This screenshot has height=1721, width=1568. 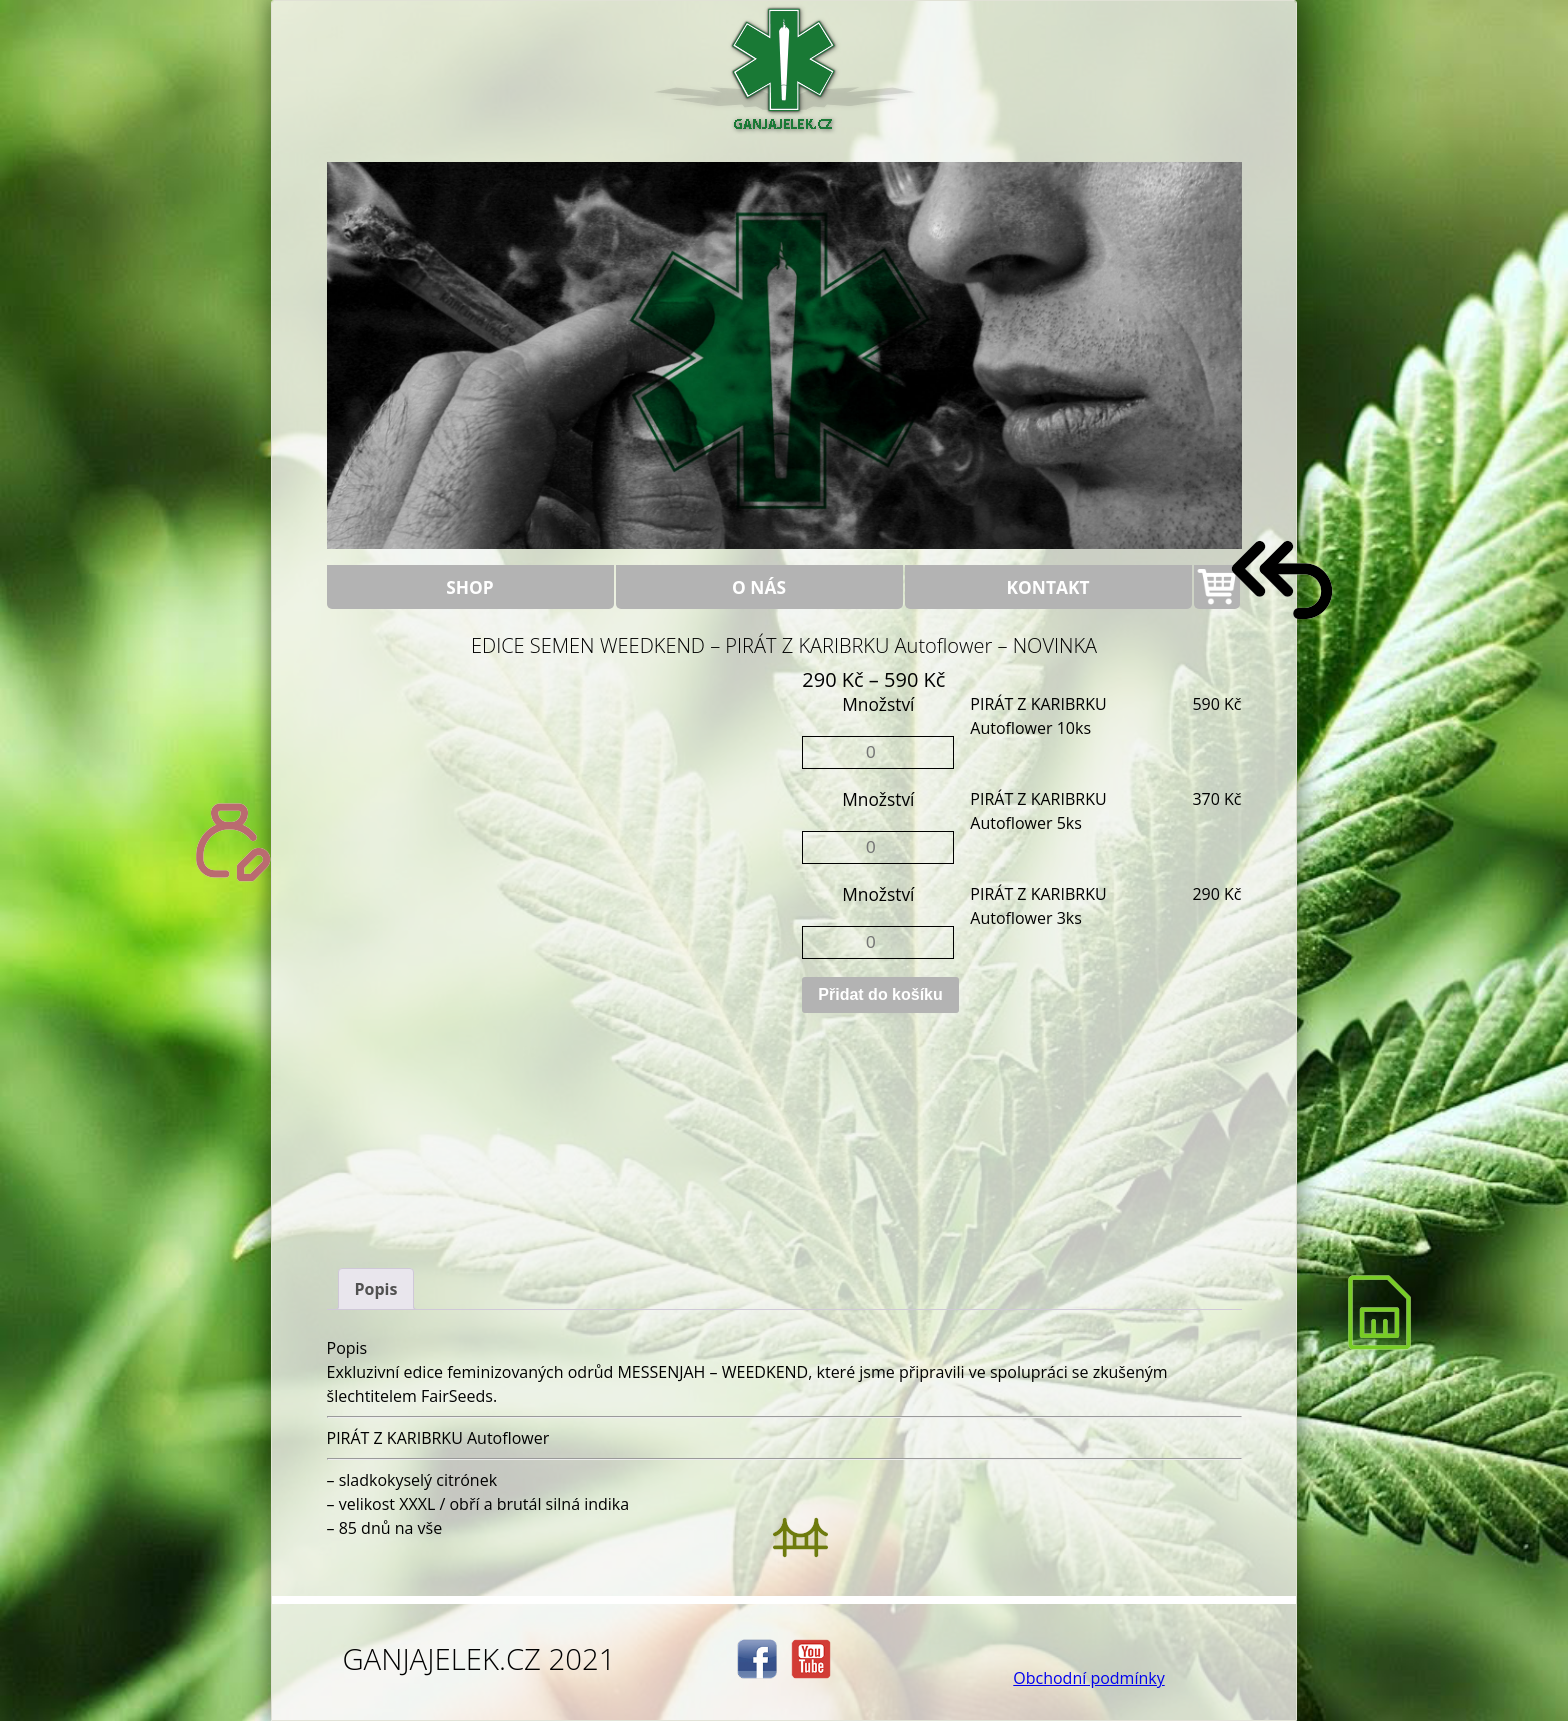 I want to click on navigate to bridges or overpasses on a map, so click(x=800, y=1537).